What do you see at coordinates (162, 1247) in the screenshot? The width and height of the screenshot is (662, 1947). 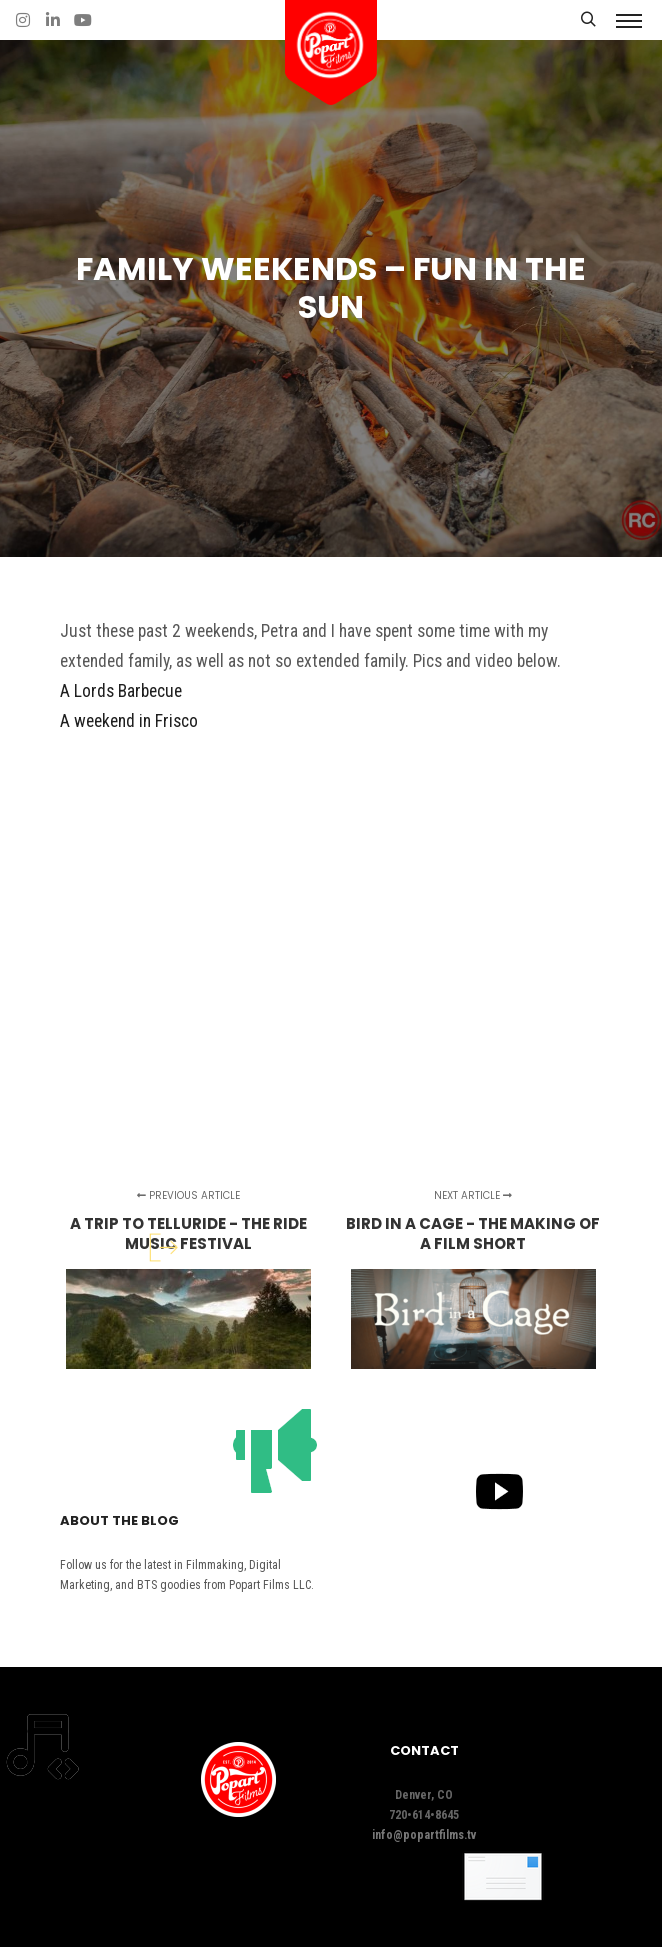 I see `sign out of your account` at bounding box center [162, 1247].